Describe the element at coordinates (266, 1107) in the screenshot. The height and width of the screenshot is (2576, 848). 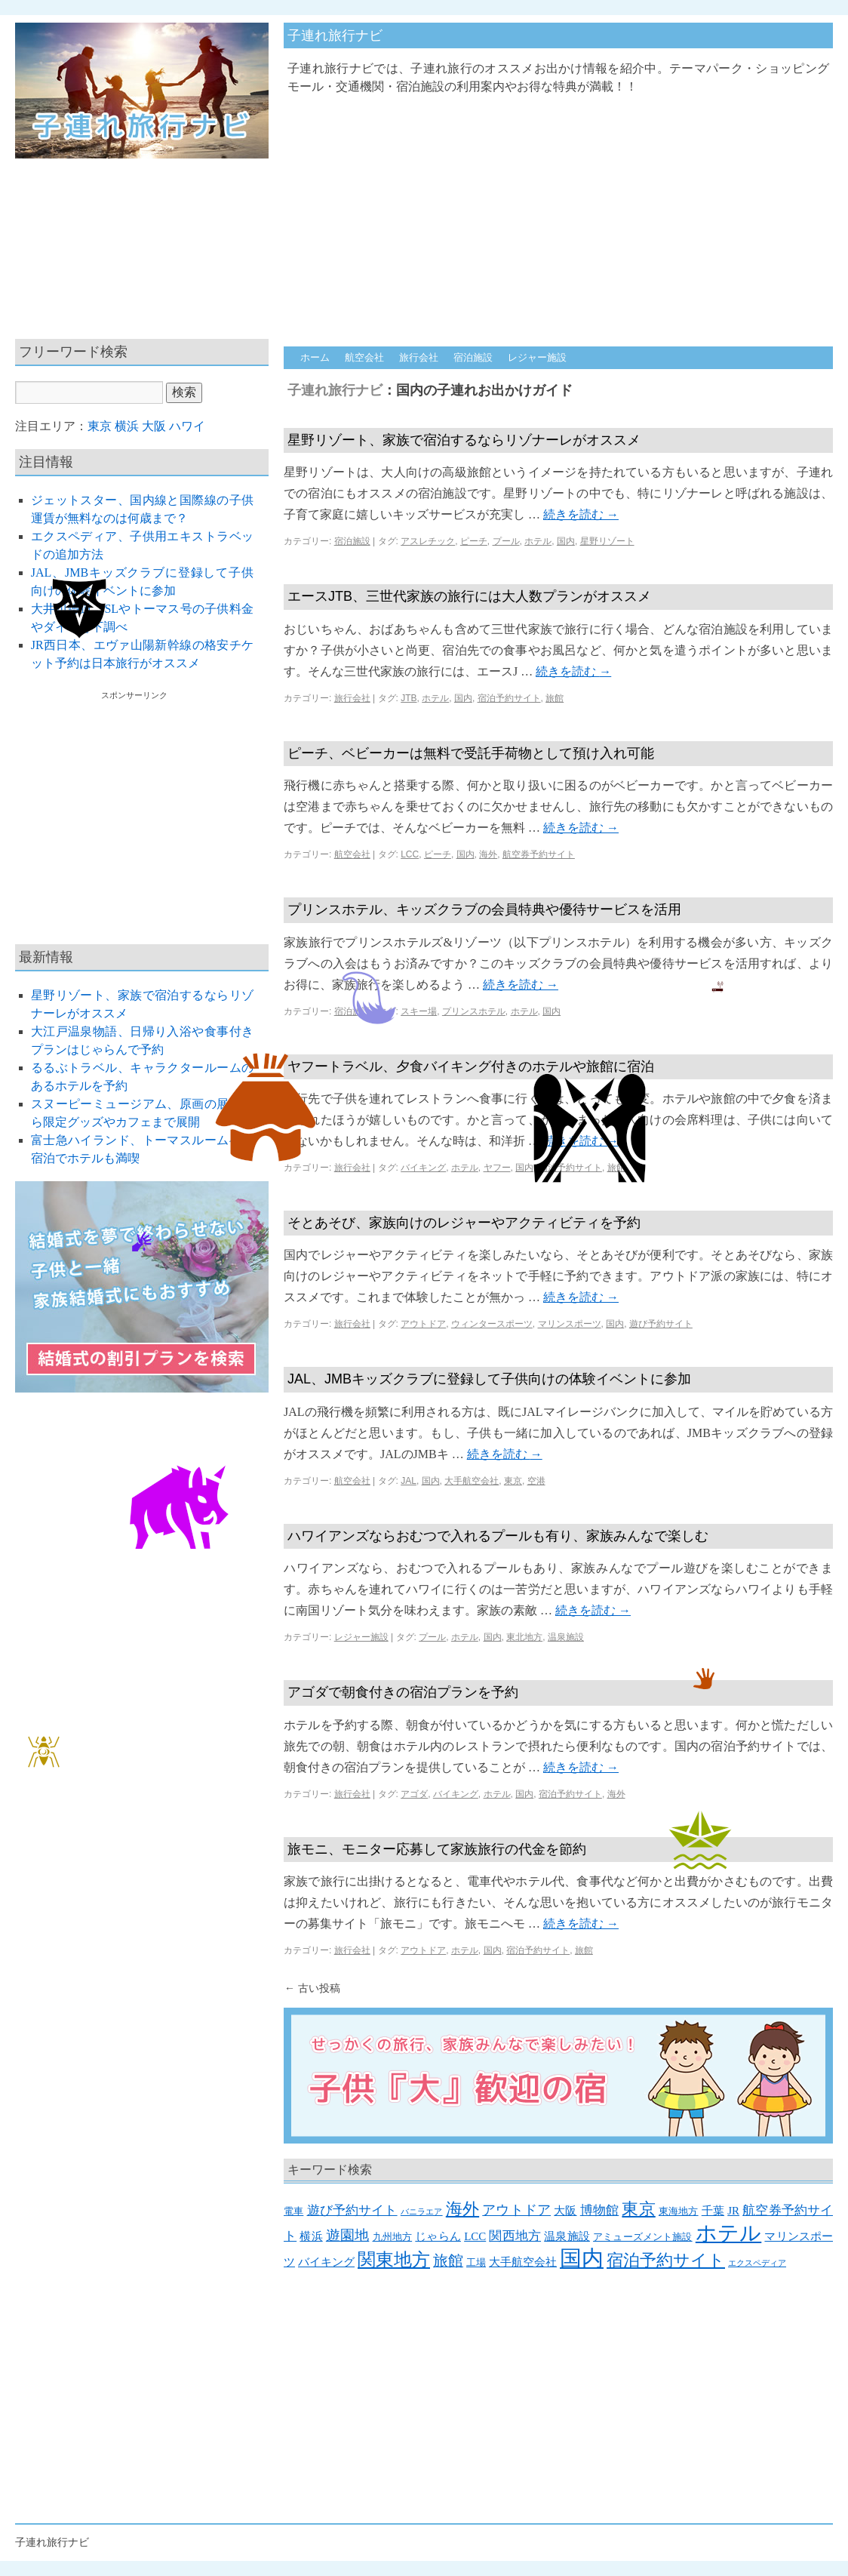
I see `select a hut or shelter in-game` at that location.